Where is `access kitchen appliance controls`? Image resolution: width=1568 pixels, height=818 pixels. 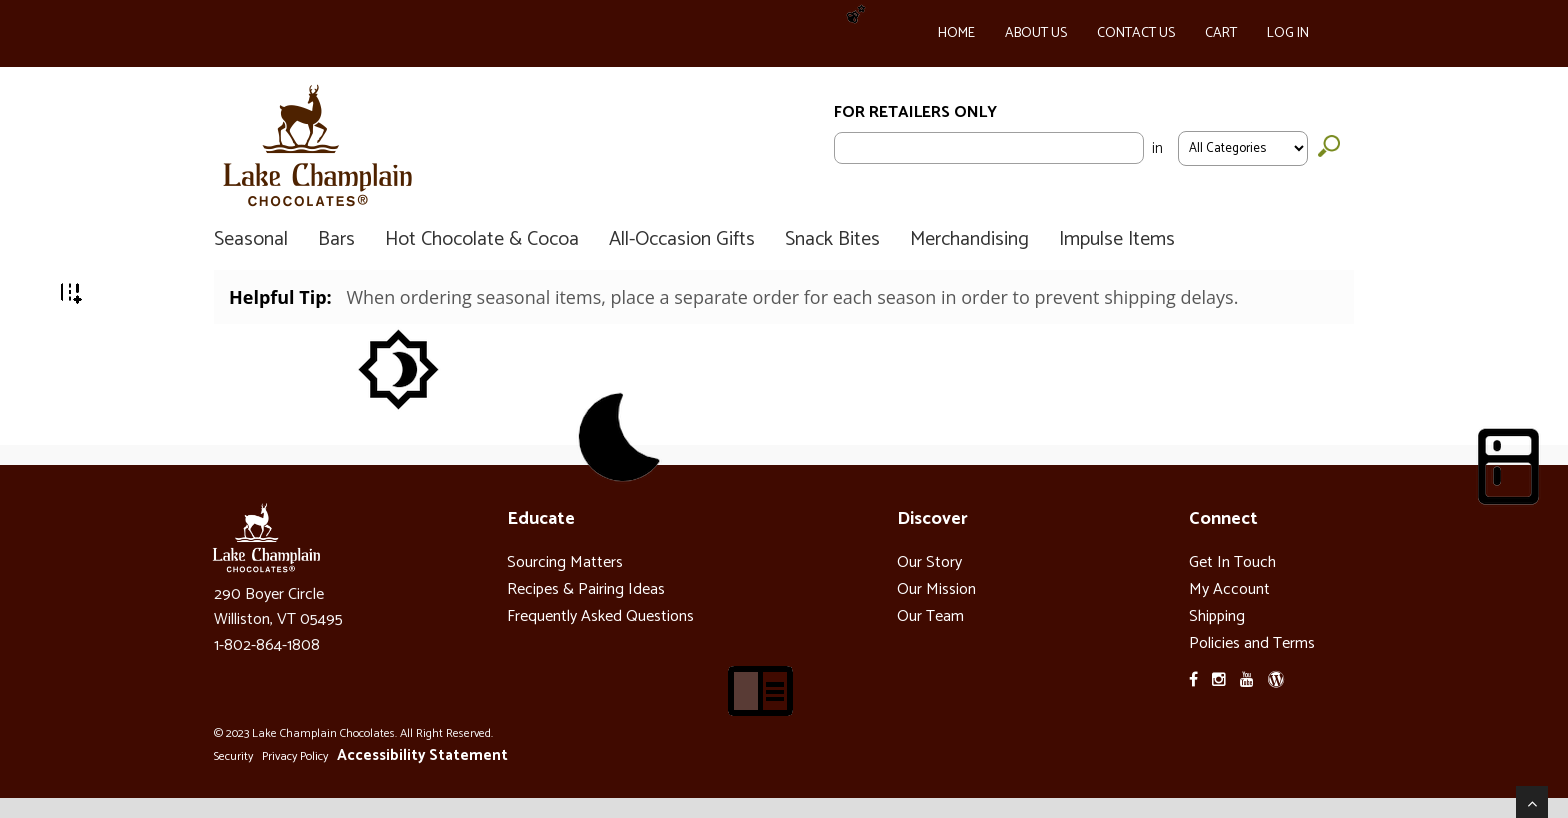
access kitchen appliance controls is located at coordinates (1508, 466).